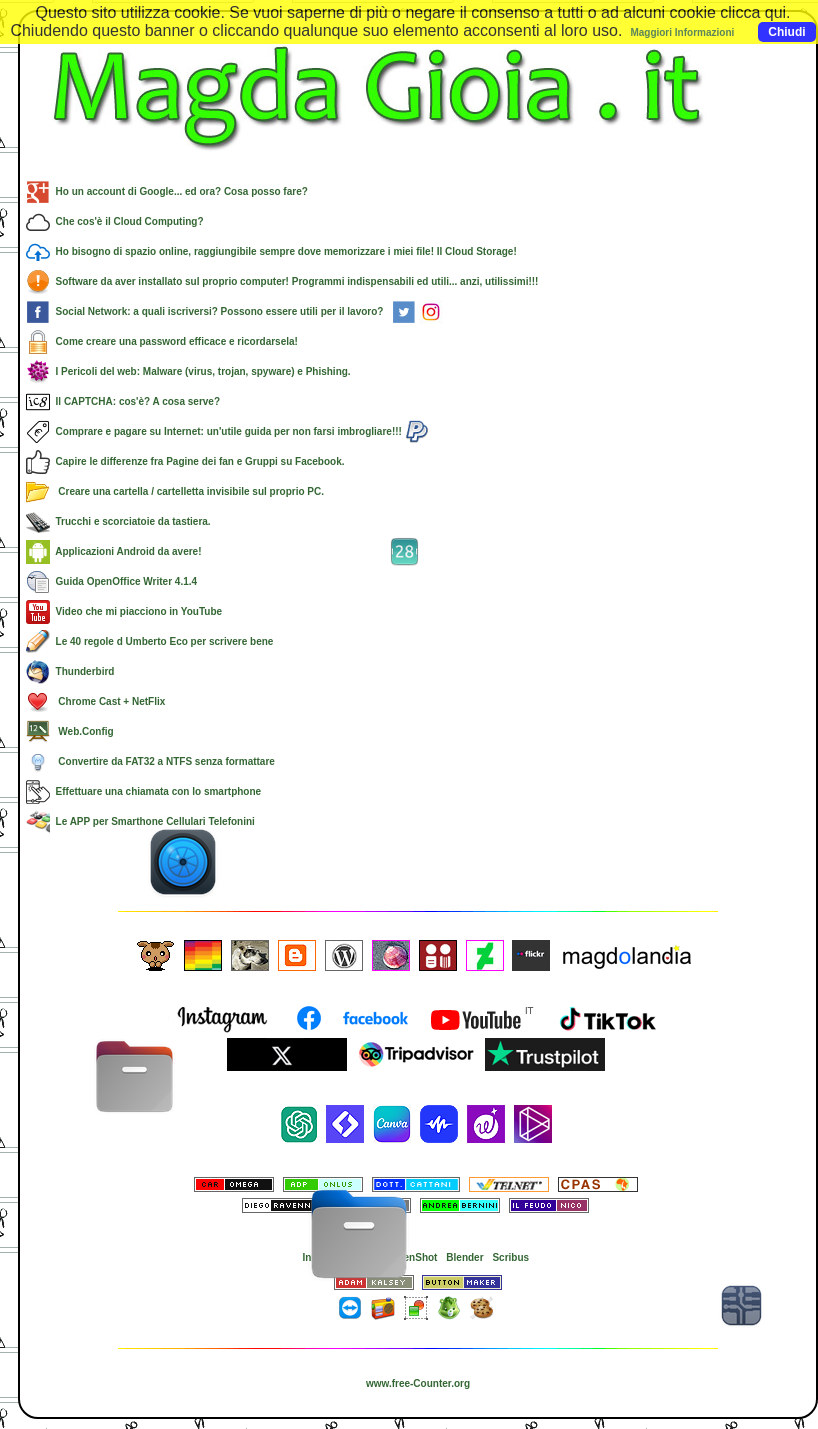 The width and height of the screenshot is (818, 1429). I want to click on open digikam photo management app, so click(183, 862).